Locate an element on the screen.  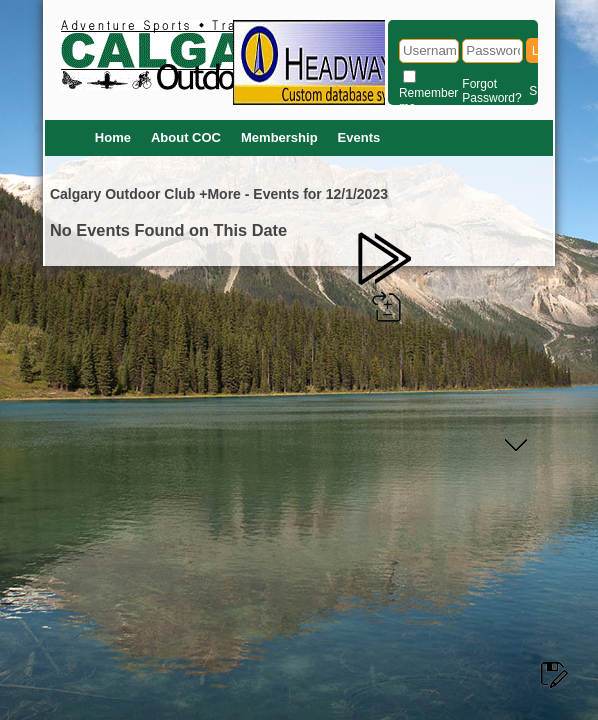
run all tasks or scripts is located at coordinates (383, 257).